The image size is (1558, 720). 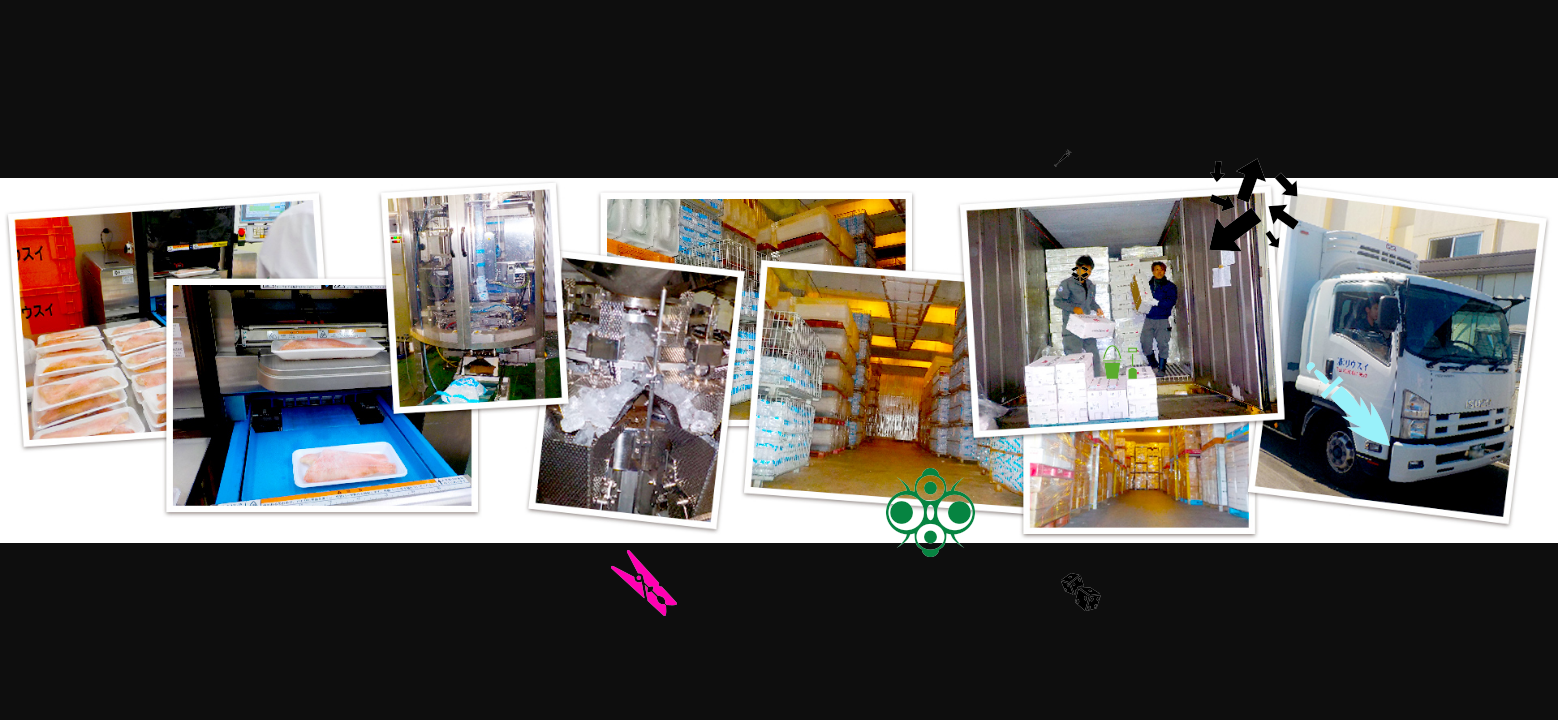 I want to click on view package or shipping details, so click(x=1080, y=274).